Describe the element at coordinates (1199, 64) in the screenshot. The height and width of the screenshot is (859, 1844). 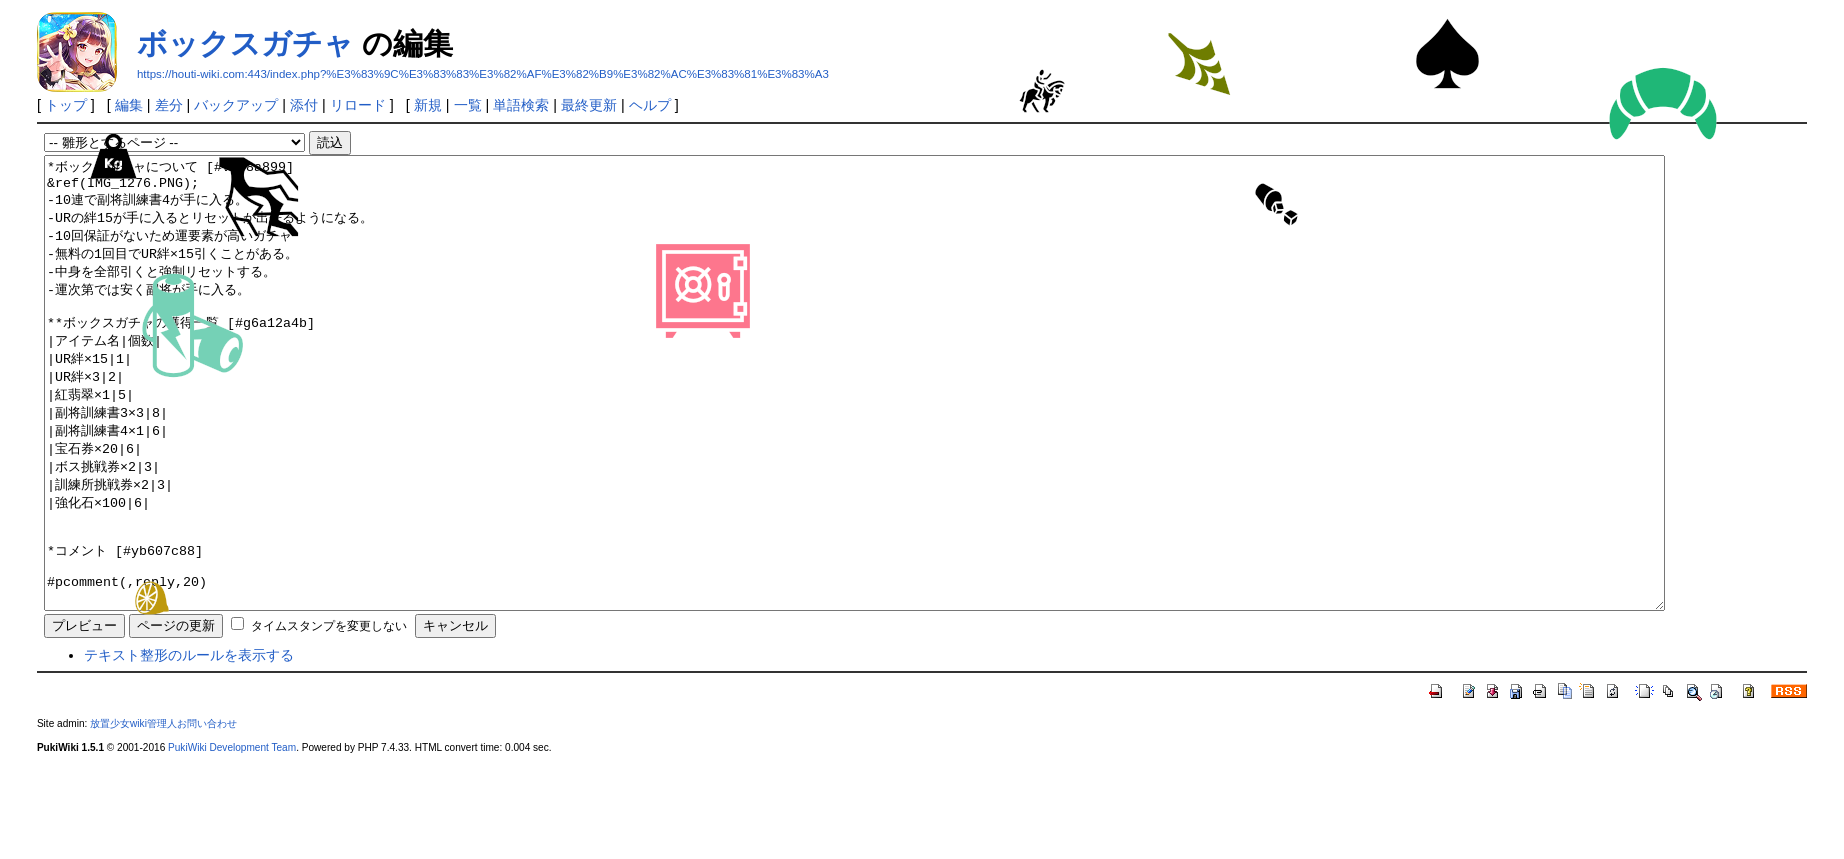
I see `launch projectile weapon in game` at that location.